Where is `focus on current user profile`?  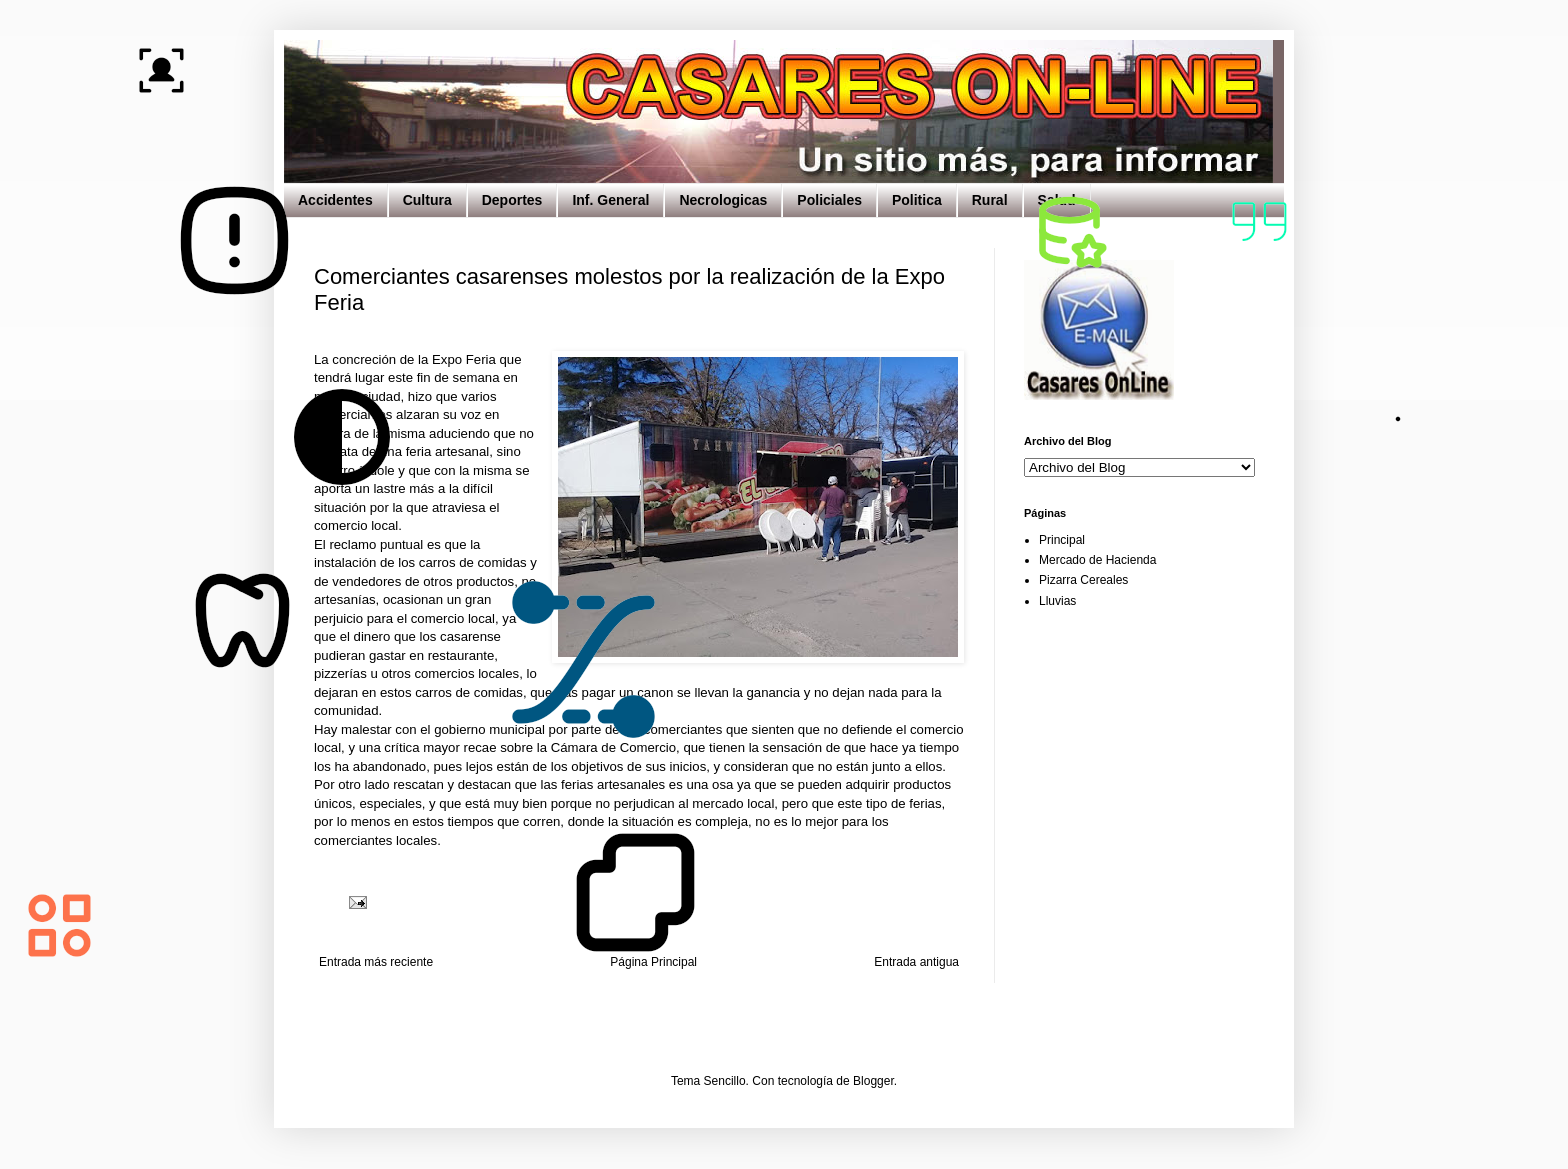 focus on current user profile is located at coordinates (161, 70).